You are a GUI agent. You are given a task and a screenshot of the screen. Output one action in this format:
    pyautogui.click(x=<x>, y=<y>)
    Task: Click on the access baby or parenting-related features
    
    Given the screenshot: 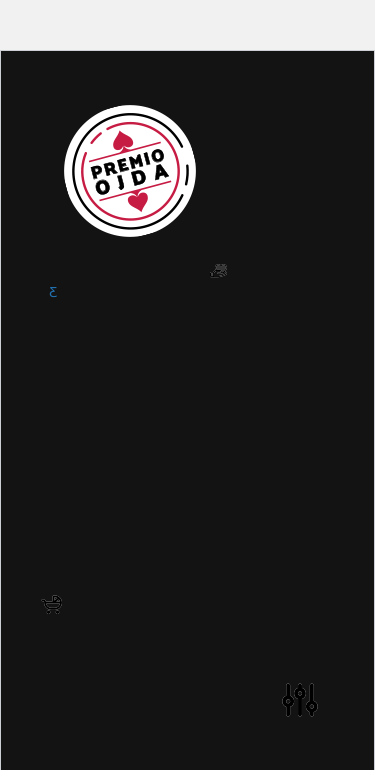 What is the action you would take?
    pyautogui.click(x=52, y=604)
    